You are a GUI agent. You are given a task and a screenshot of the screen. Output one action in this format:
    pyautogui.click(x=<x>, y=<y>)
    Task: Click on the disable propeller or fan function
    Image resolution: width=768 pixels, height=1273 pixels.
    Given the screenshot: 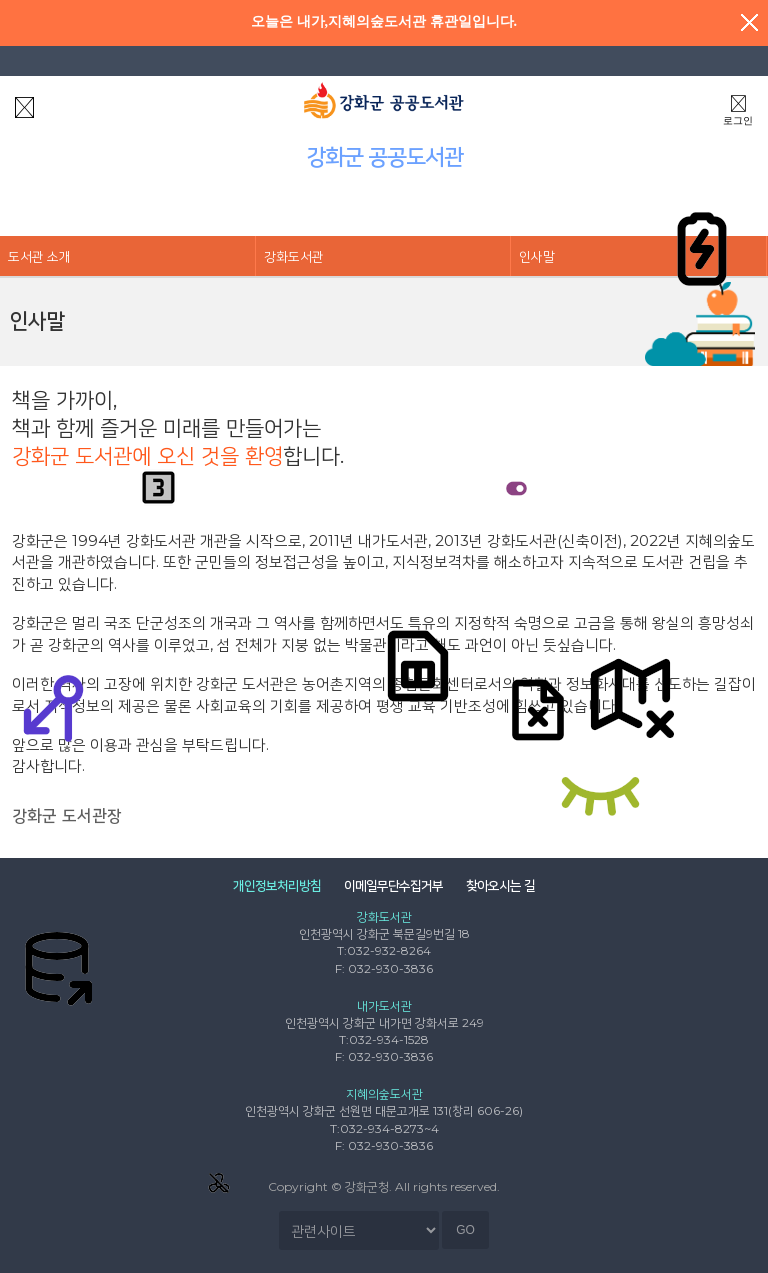 What is the action you would take?
    pyautogui.click(x=219, y=1183)
    